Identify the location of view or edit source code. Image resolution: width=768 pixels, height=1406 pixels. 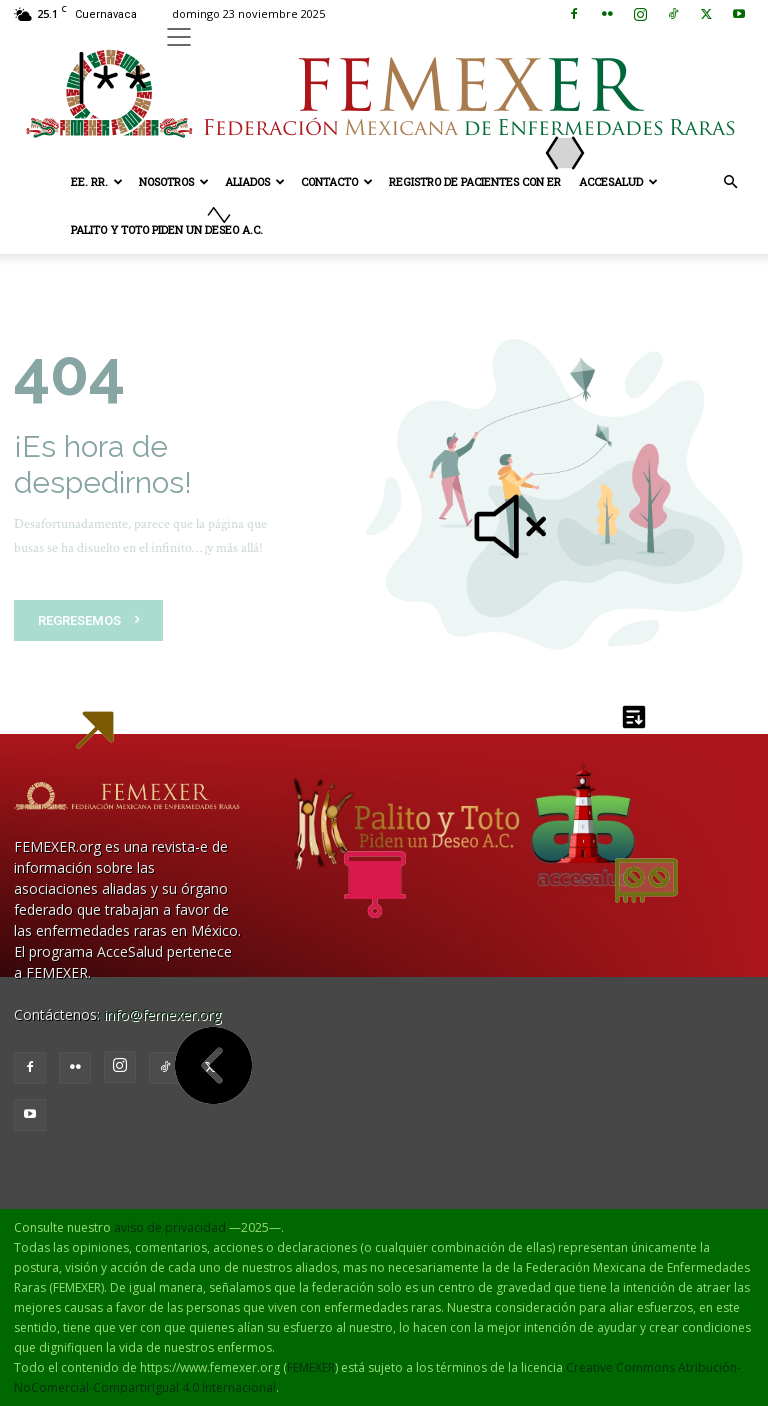
(565, 153).